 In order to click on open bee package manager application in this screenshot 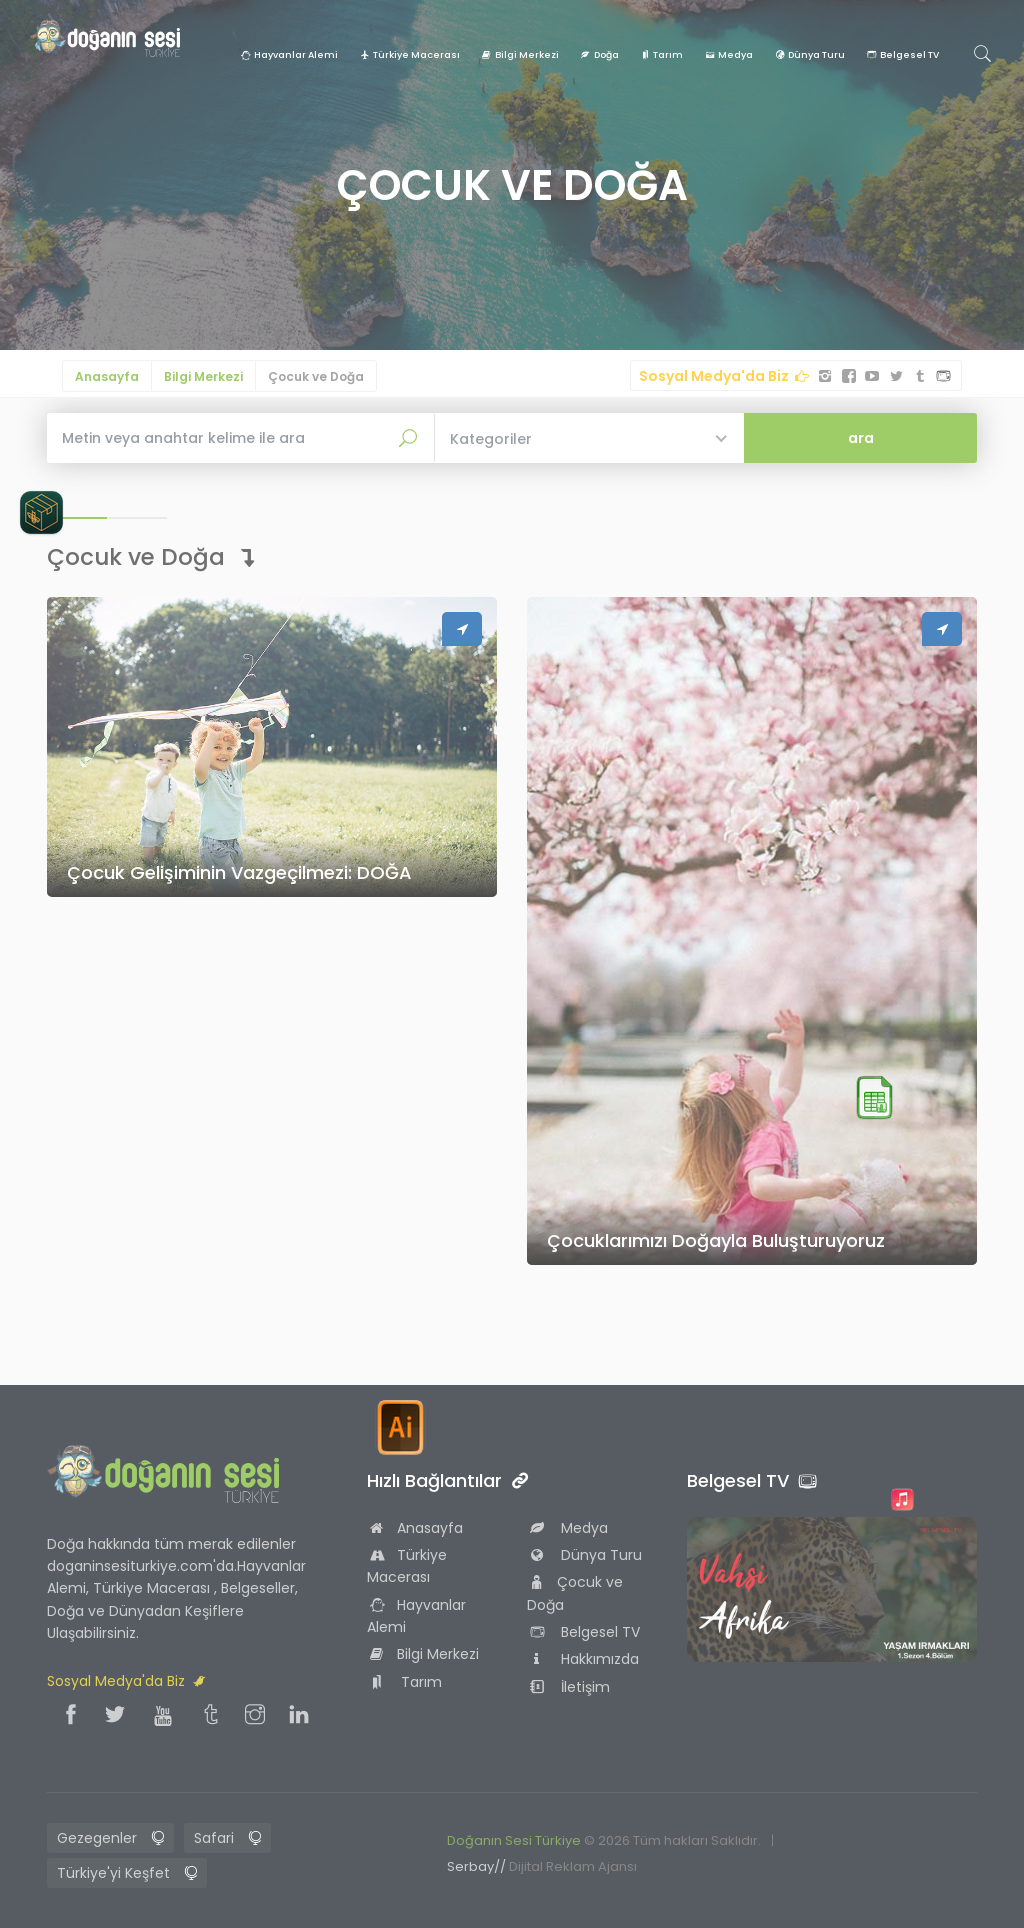, I will do `click(41, 512)`.